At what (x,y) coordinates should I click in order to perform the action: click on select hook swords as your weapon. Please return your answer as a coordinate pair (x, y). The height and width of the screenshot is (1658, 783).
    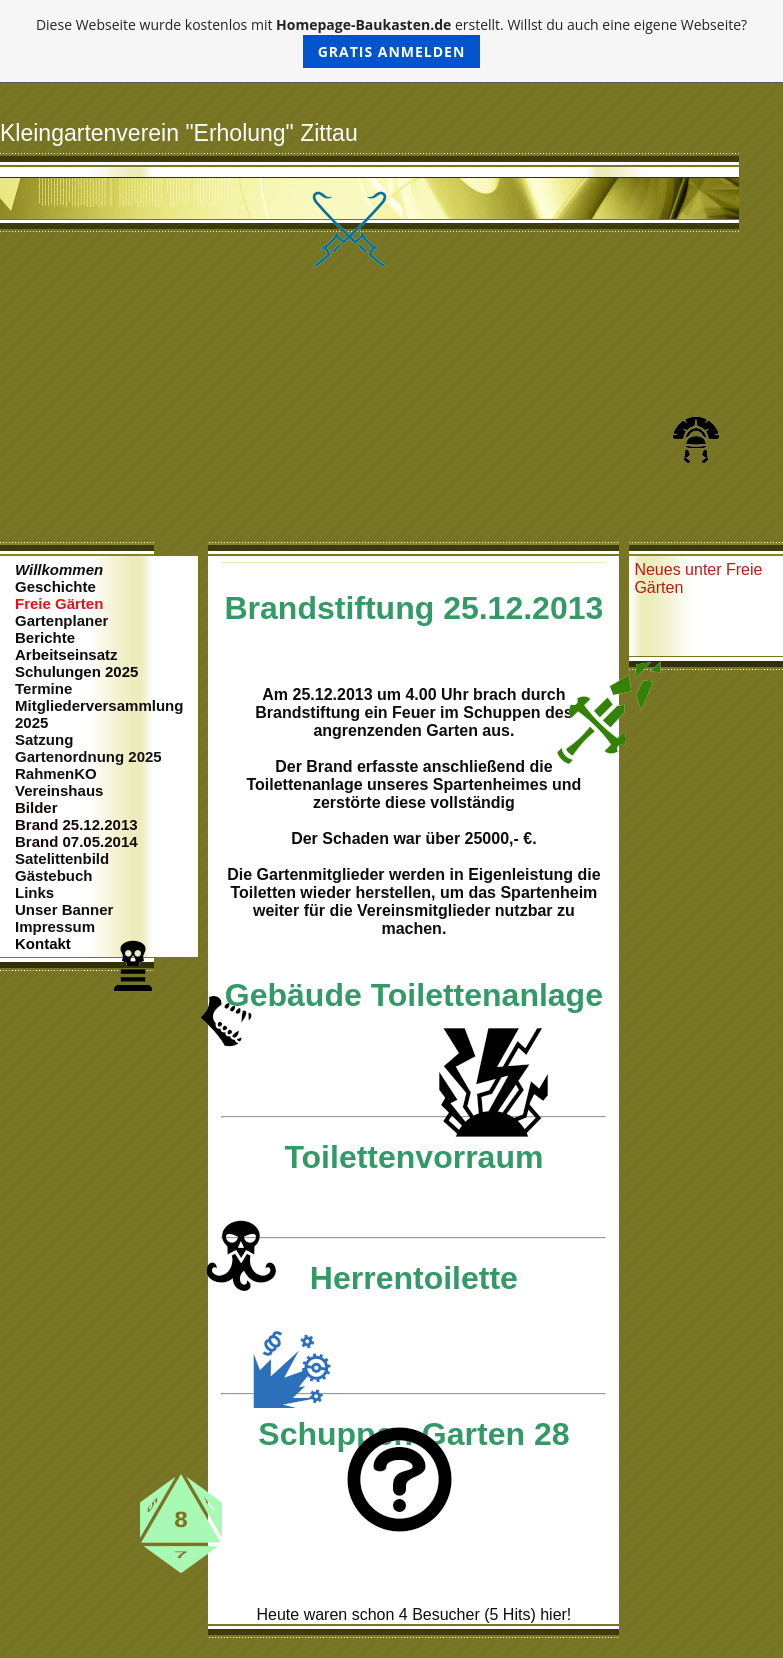
    Looking at the image, I should click on (349, 229).